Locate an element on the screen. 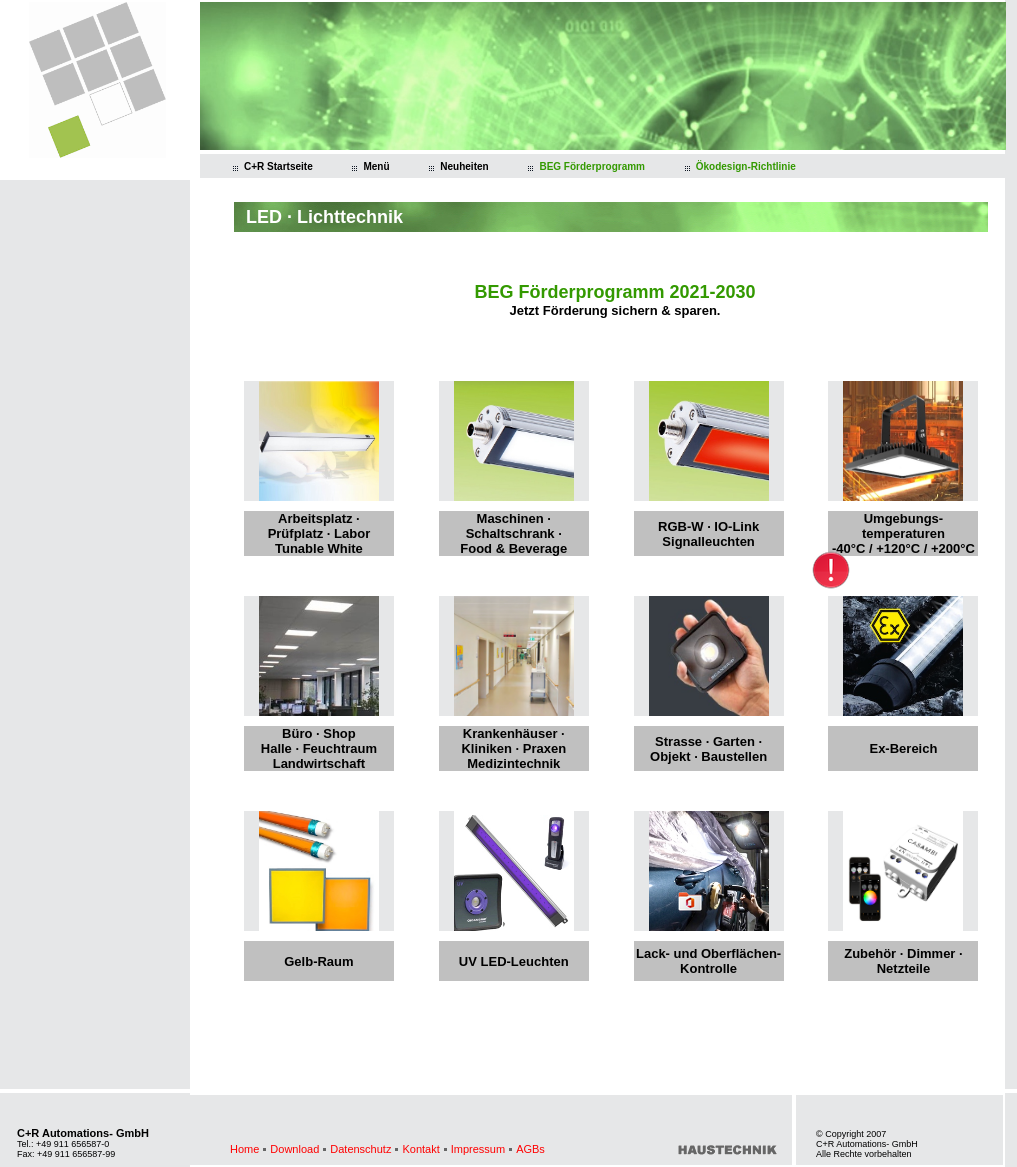 This screenshot has width=1017, height=1167. indicates a warning or caution state is located at coordinates (831, 570).